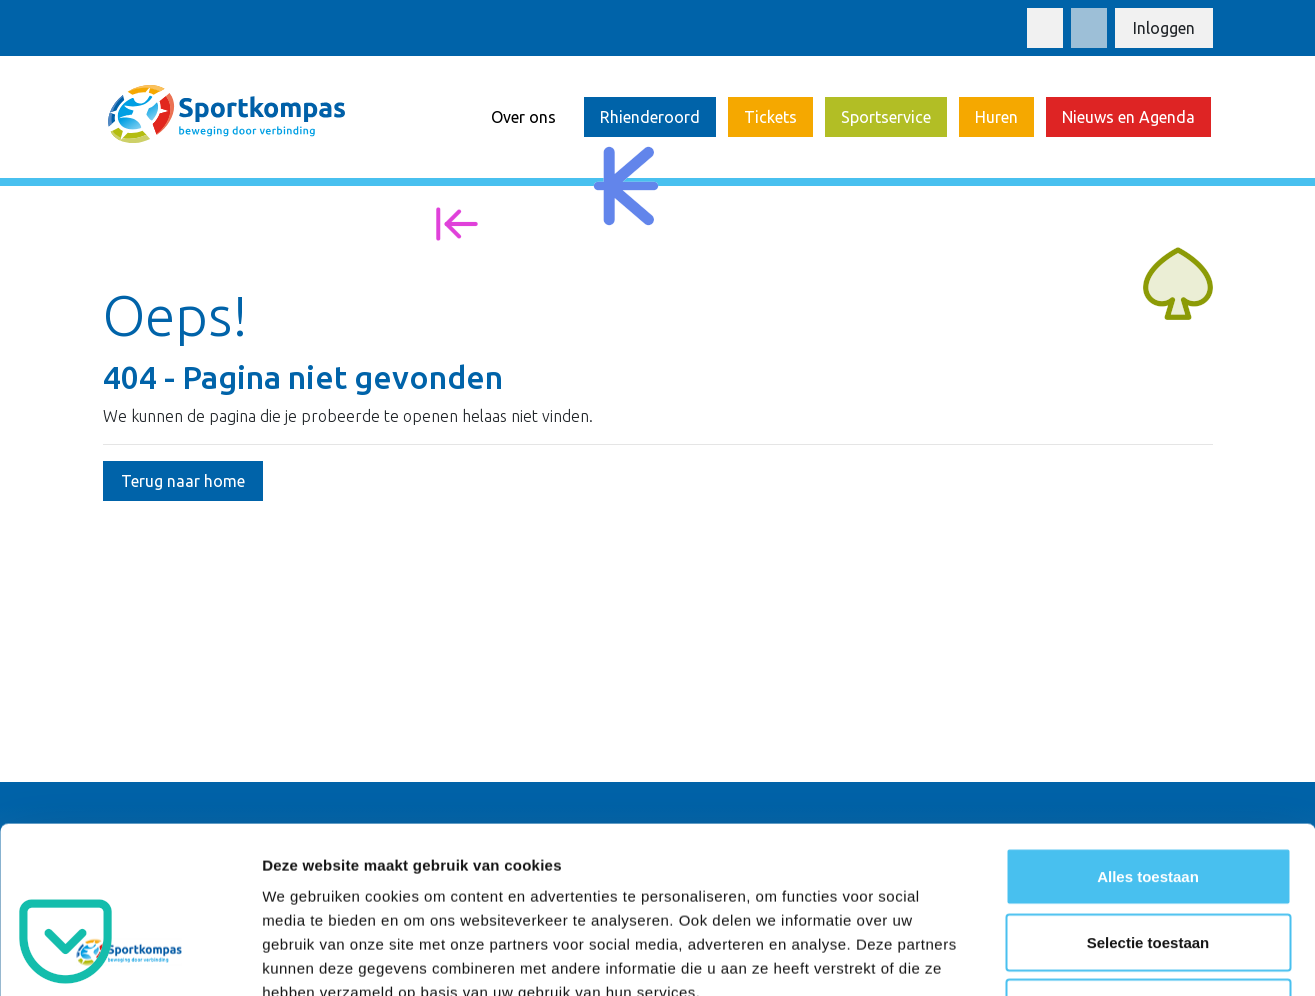 The height and width of the screenshot is (996, 1315). What do you see at coordinates (65, 941) in the screenshot?
I see `save to pocket for later reading` at bounding box center [65, 941].